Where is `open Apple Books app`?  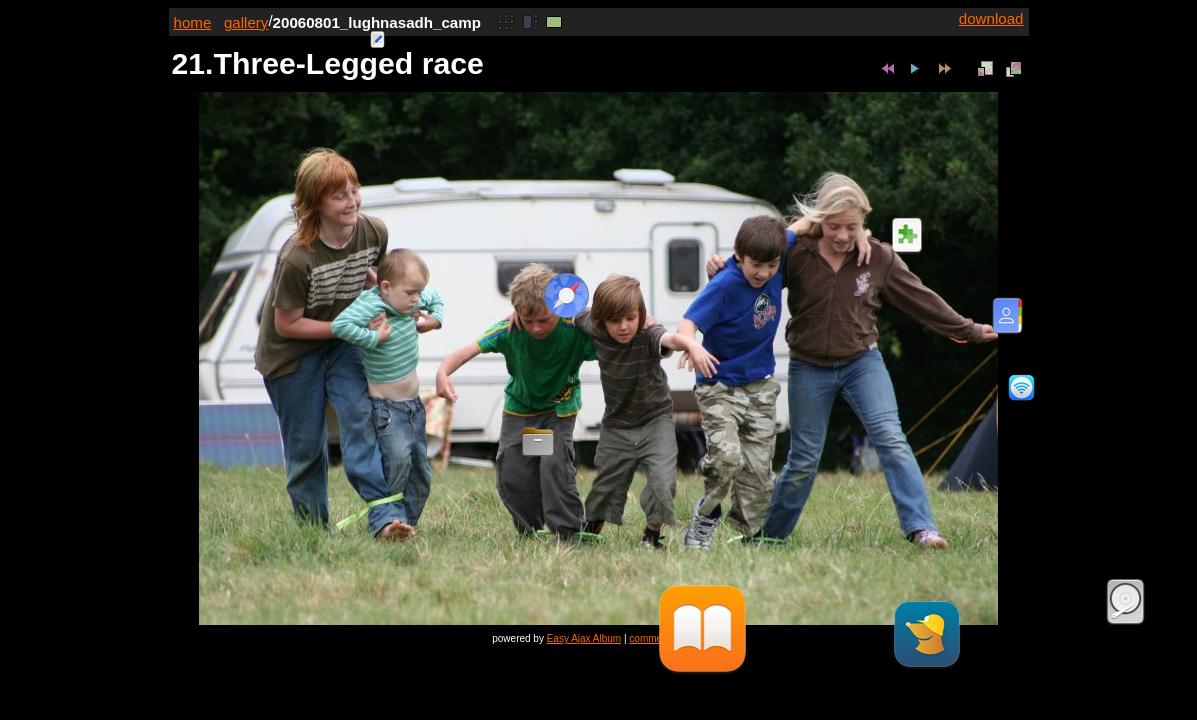
open Apple Books app is located at coordinates (702, 628).